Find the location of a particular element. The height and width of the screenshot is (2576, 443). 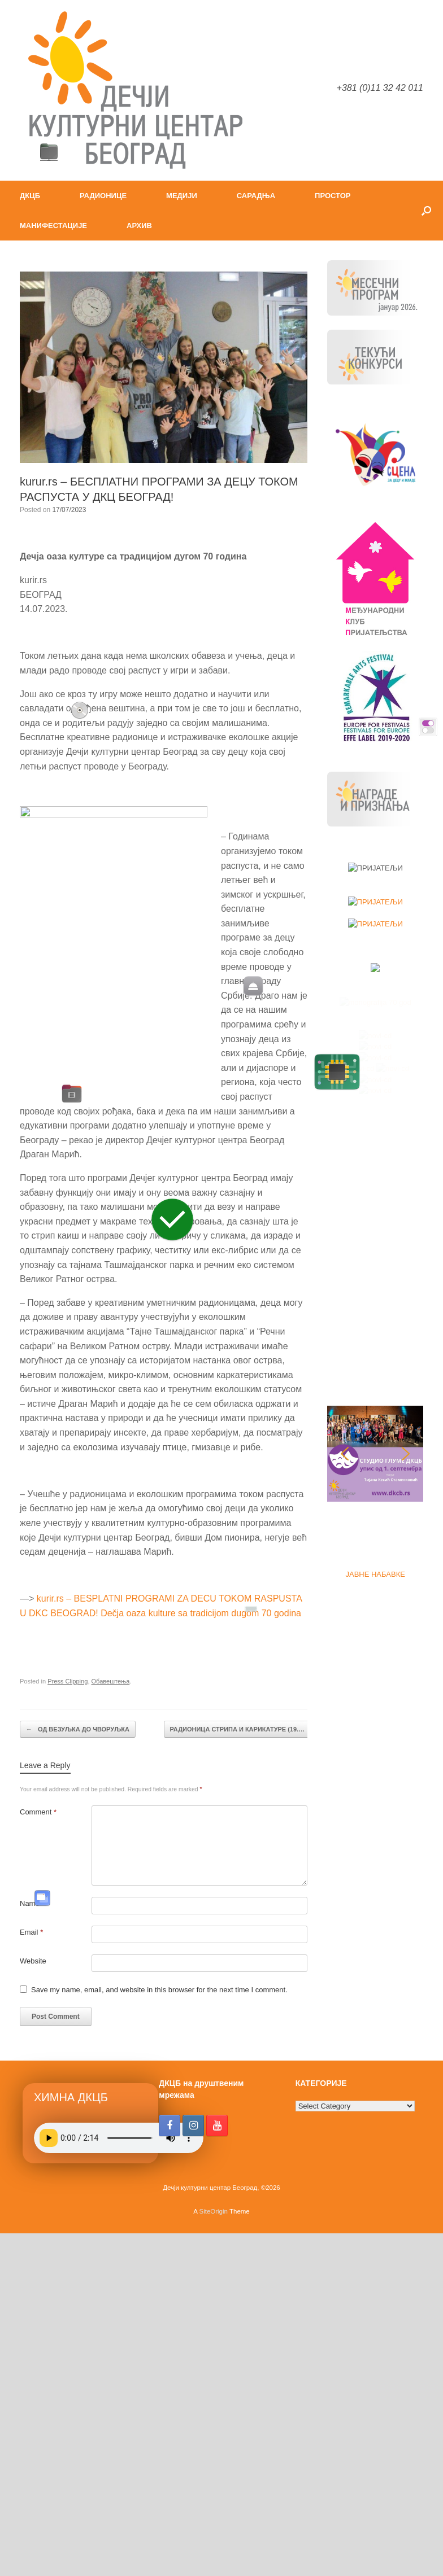

open gnome tweaks application is located at coordinates (428, 727).